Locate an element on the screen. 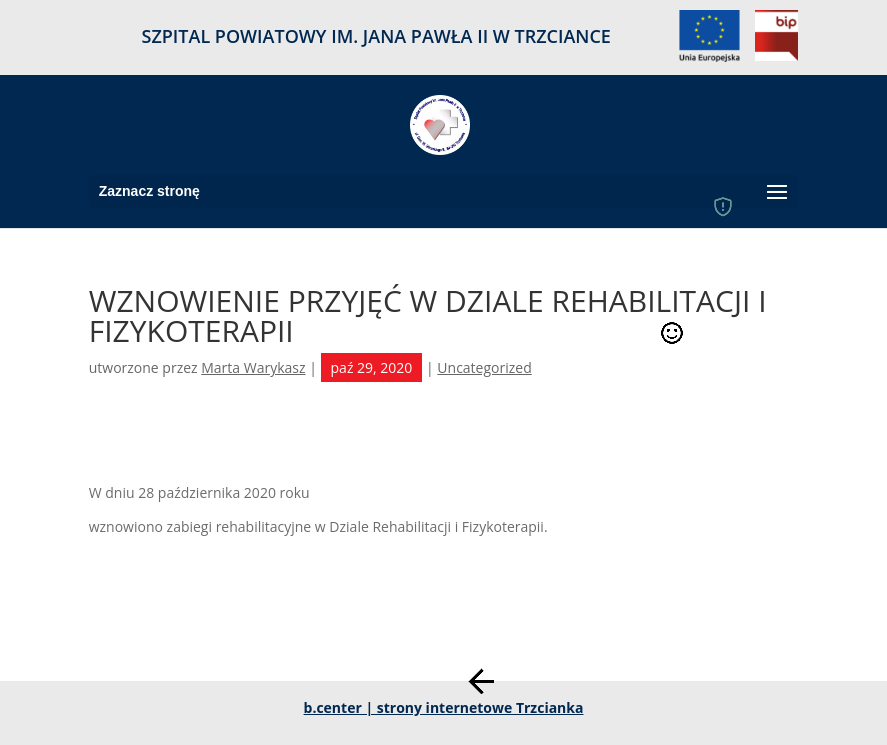 This screenshot has height=745, width=887. go back to the previous screen is located at coordinates (481, 681).